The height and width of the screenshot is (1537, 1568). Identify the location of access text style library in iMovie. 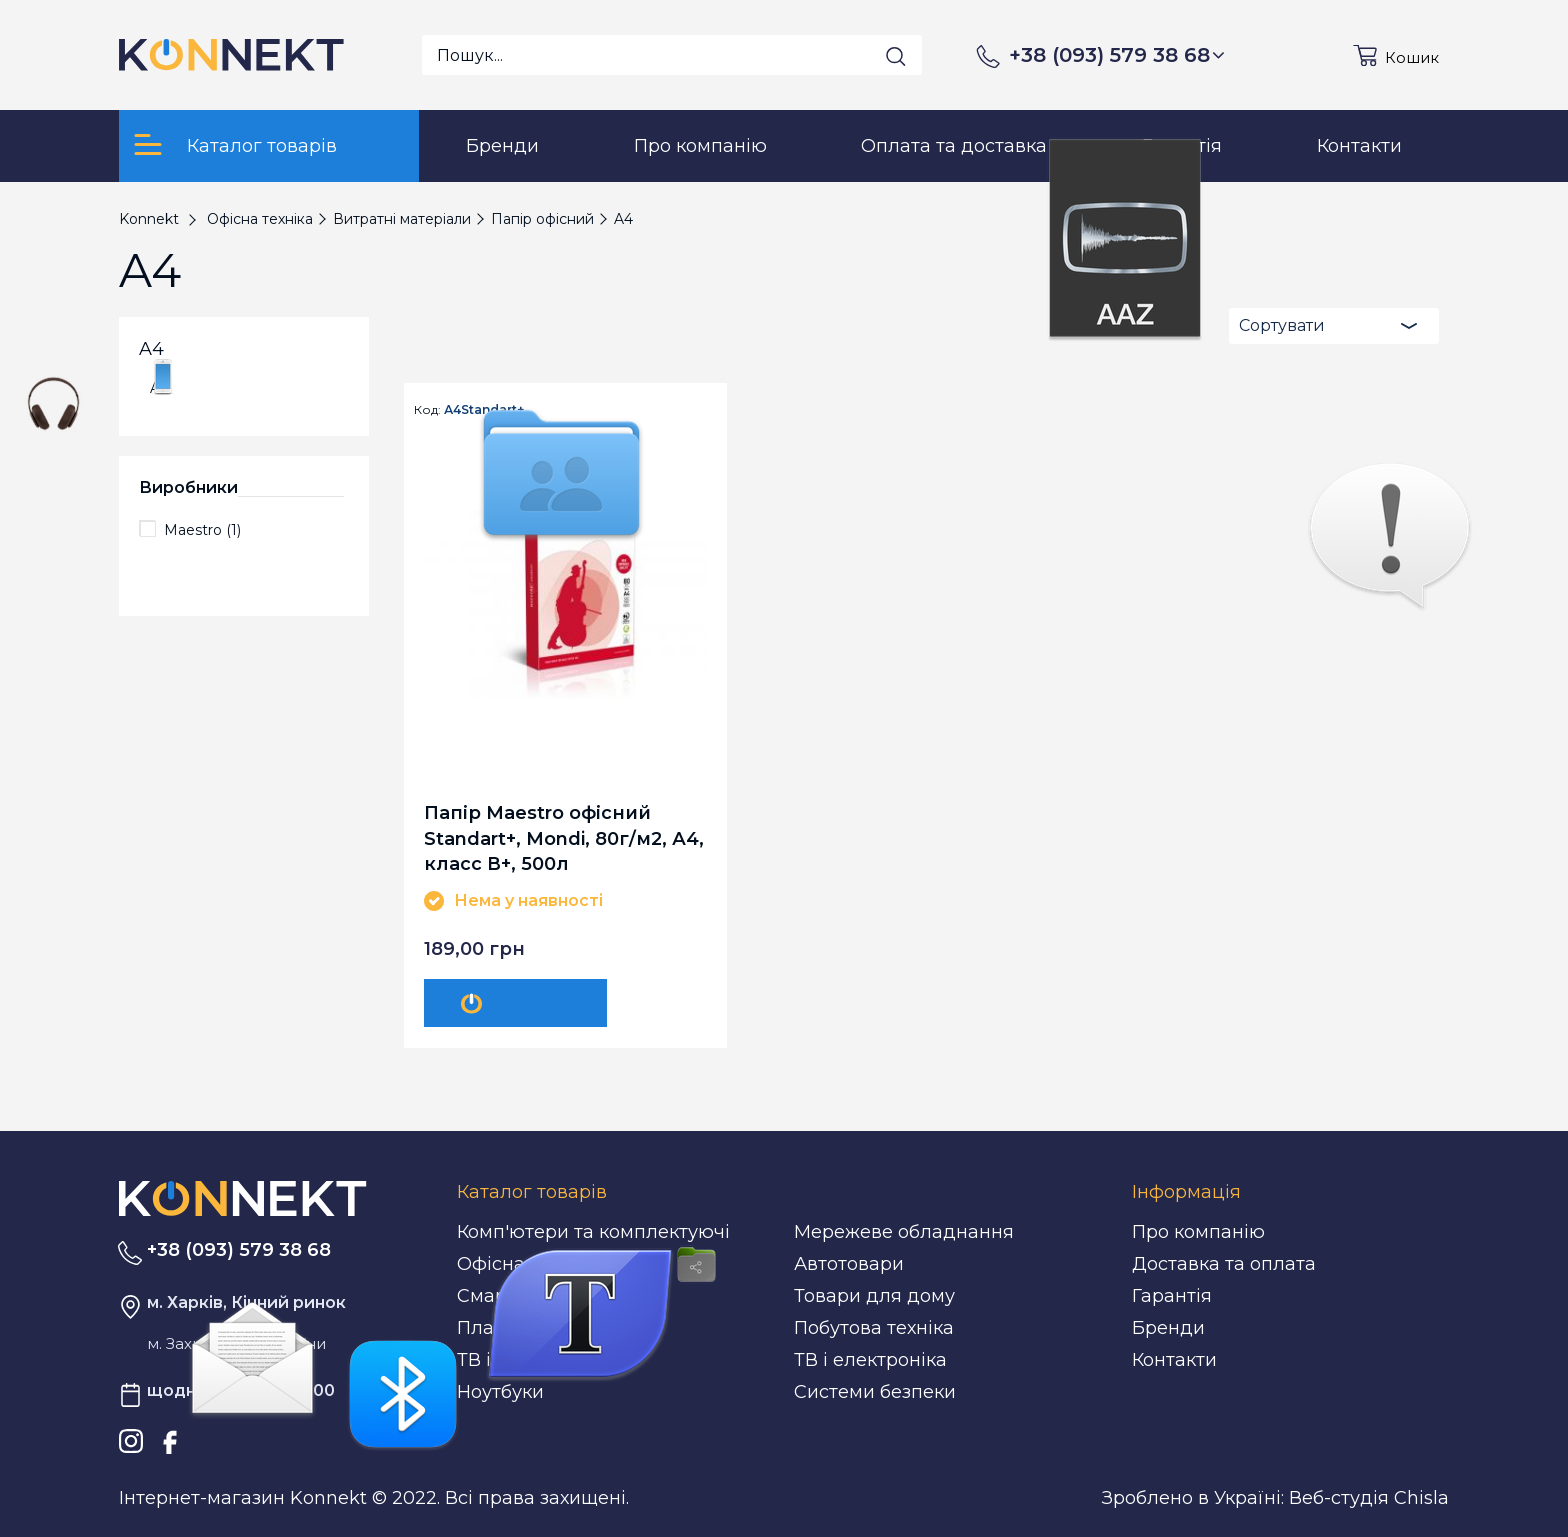
(580, 1313).